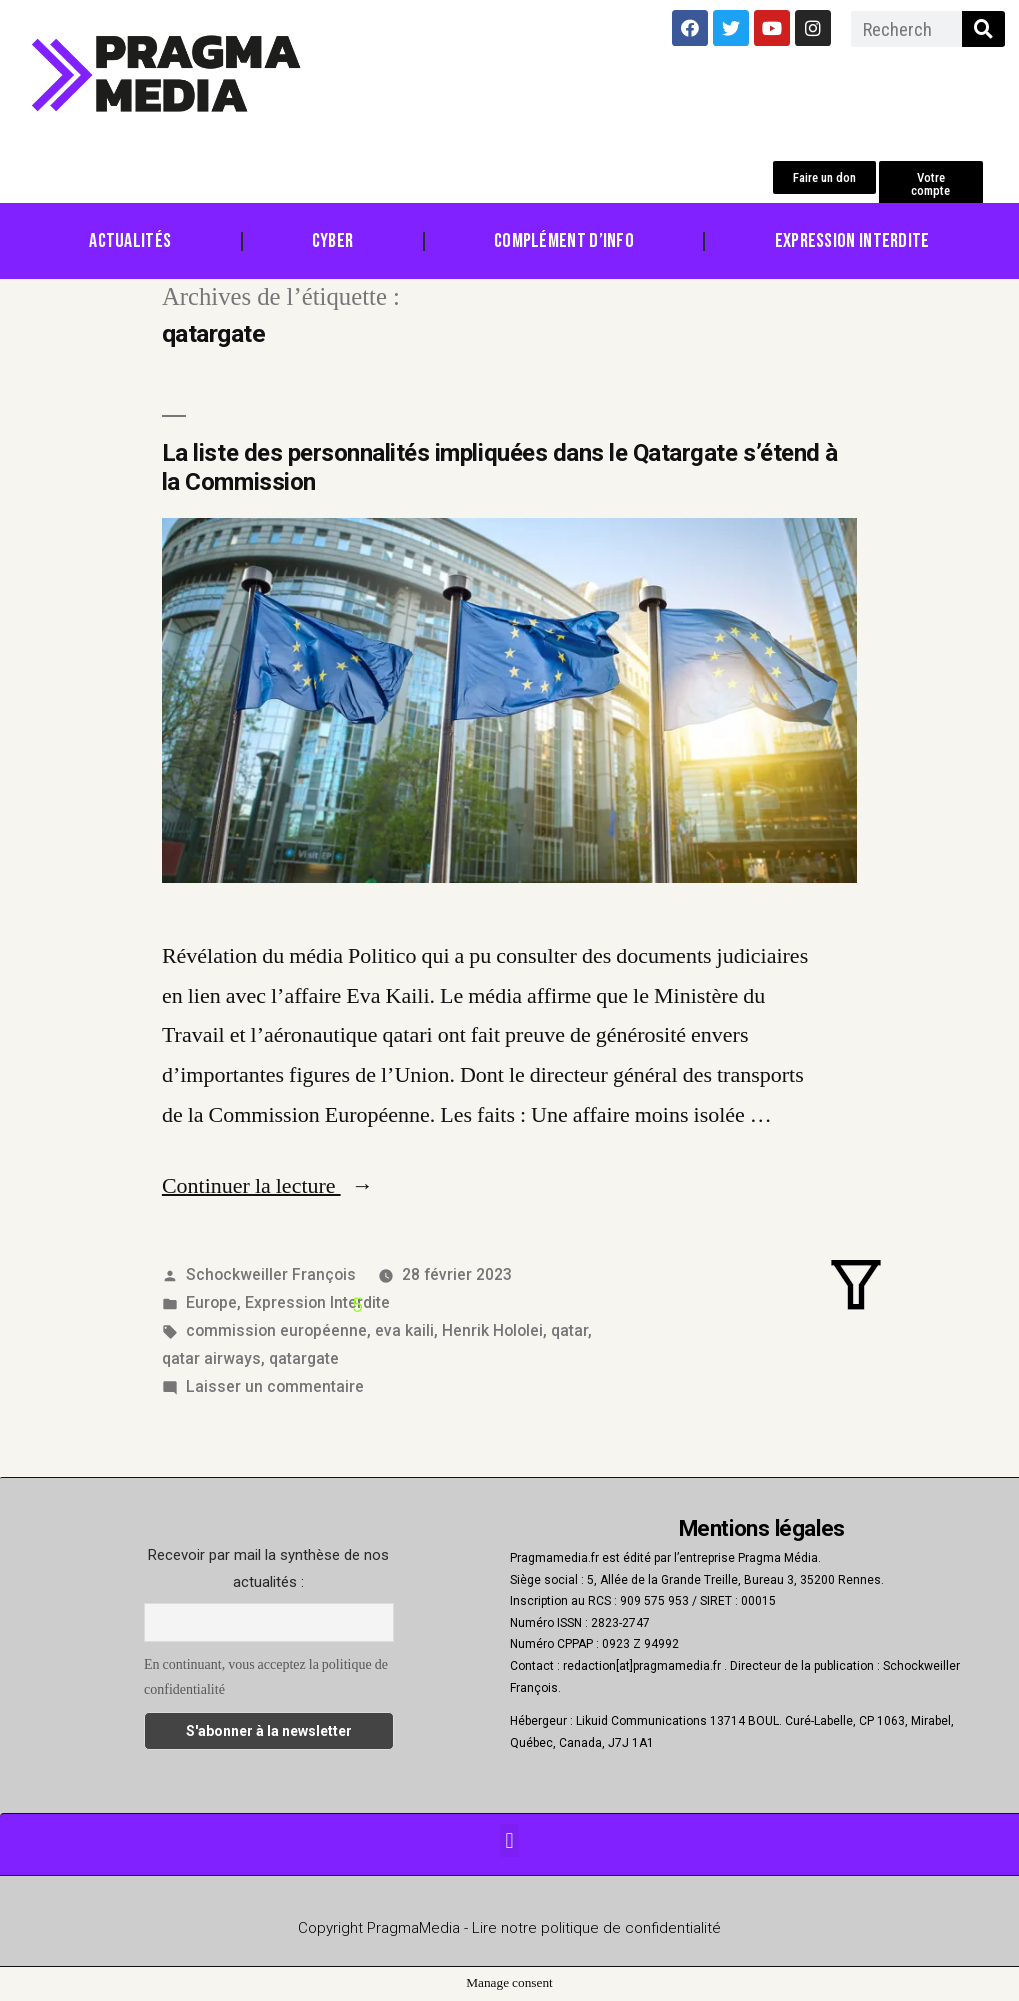 The height and width of the screenshot is (2001, 1019). What do you see at coordinates (357, 1304) in the screenshot?
I see `indicates step 5 in a numbered sequence` at bounding box center [357, 1304].